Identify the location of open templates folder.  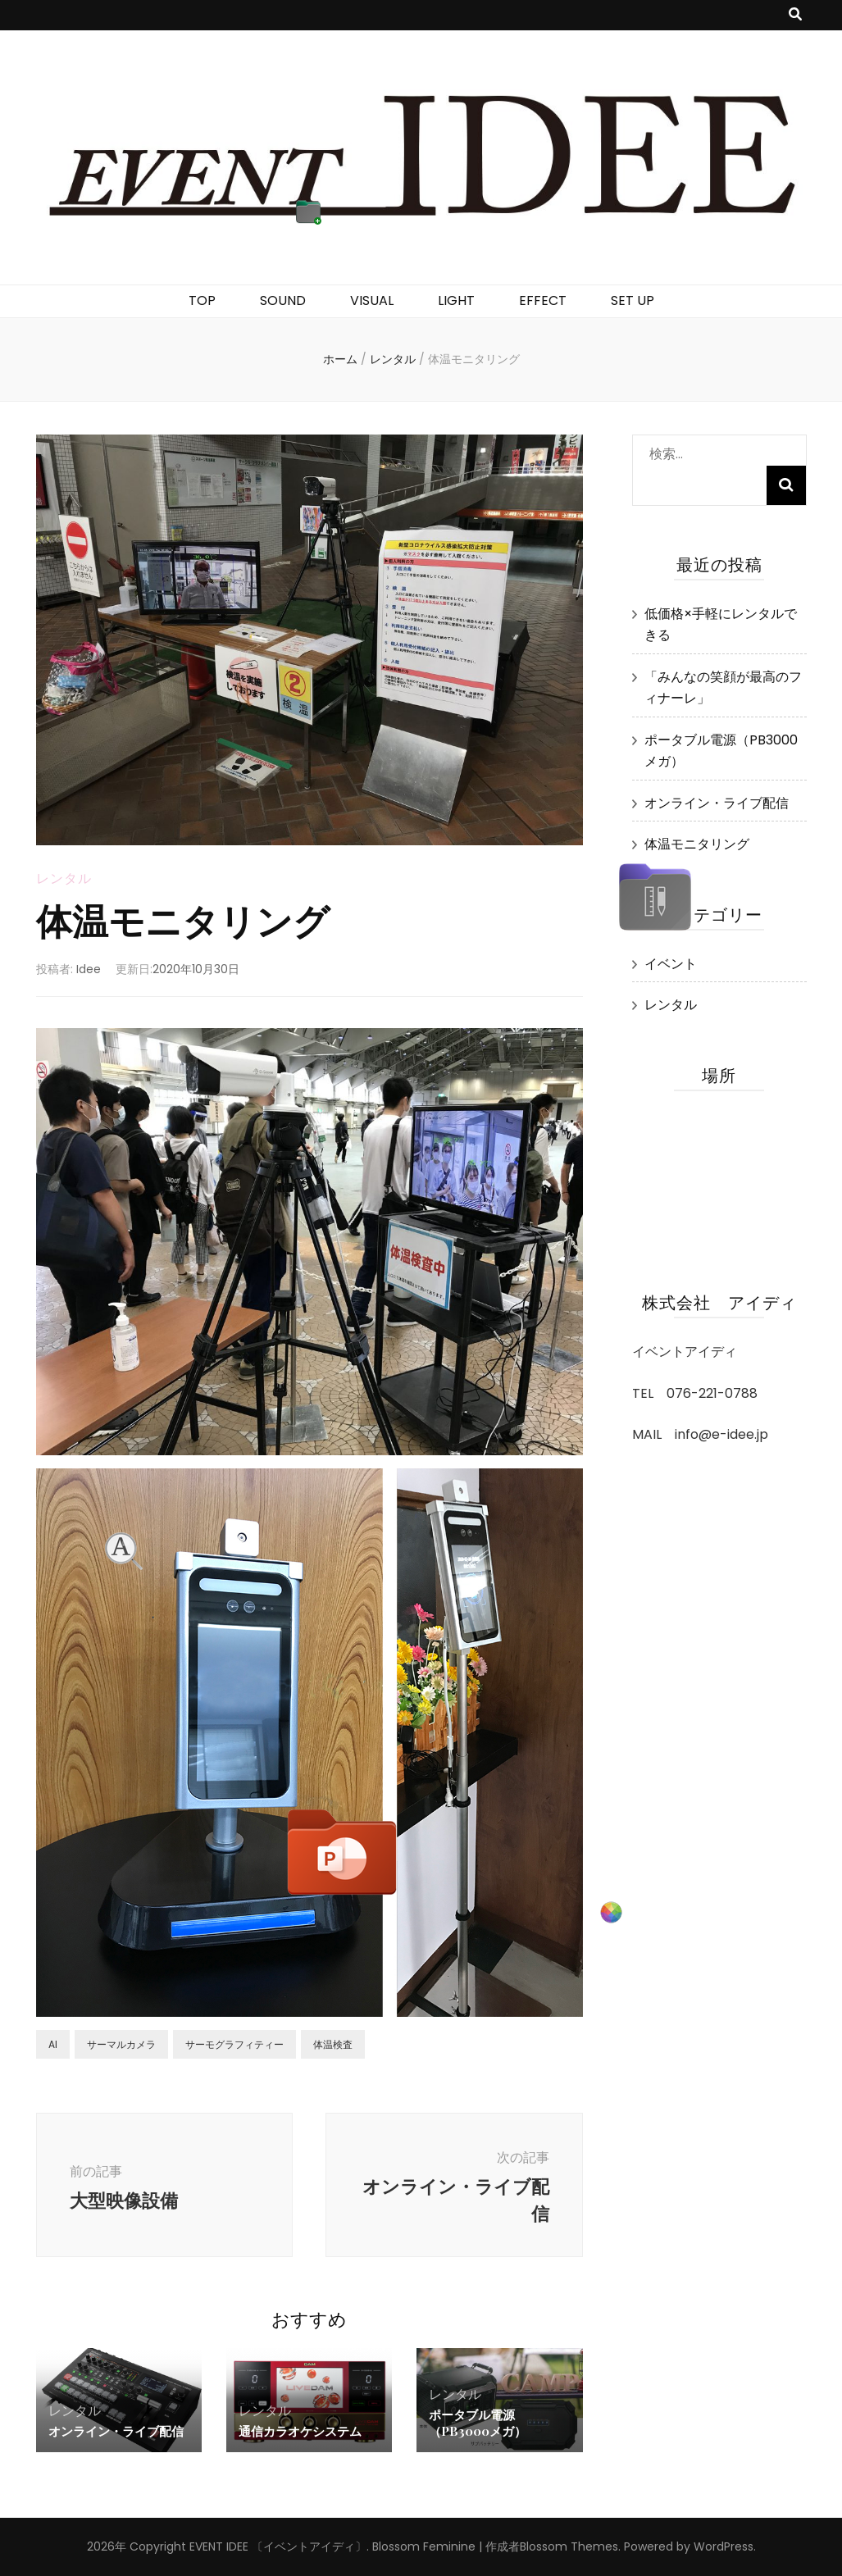
(655, 897).